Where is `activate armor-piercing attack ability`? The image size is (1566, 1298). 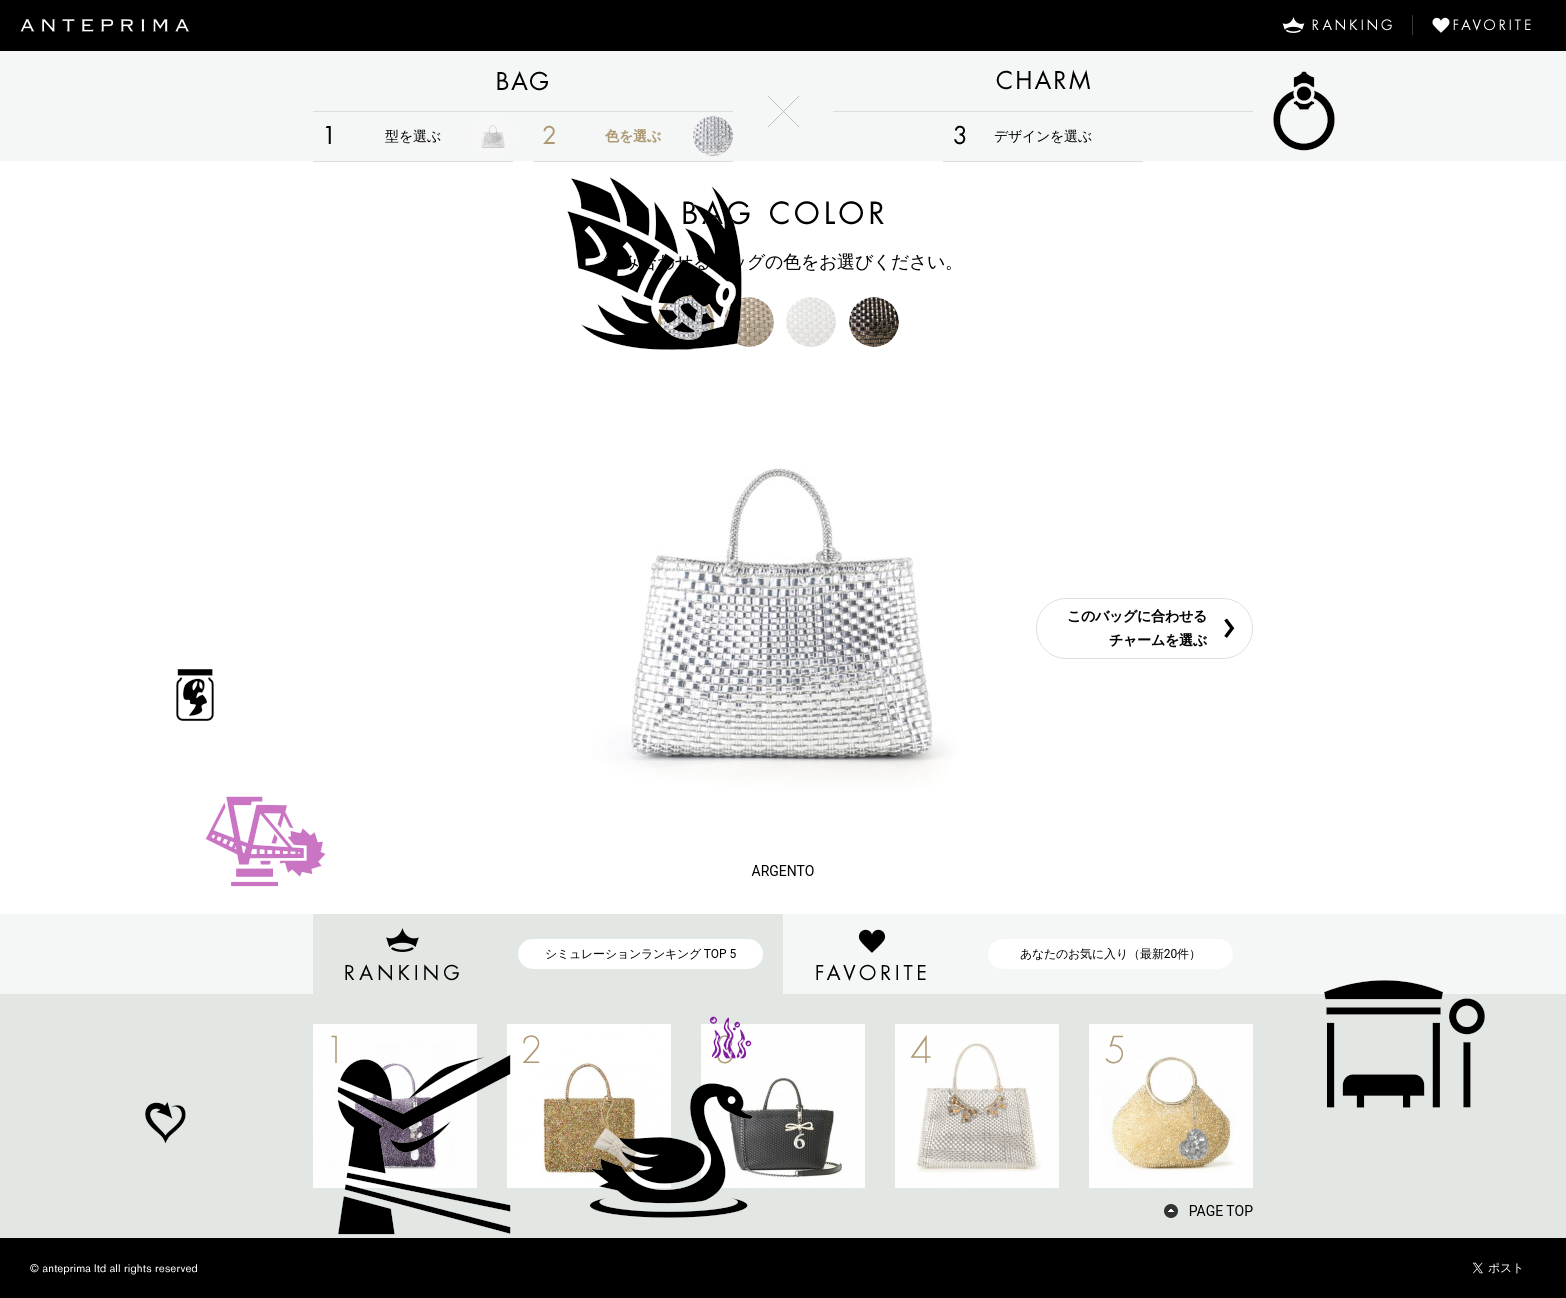 activate armor-piercing attack ability is located at coordinates (654, 263).